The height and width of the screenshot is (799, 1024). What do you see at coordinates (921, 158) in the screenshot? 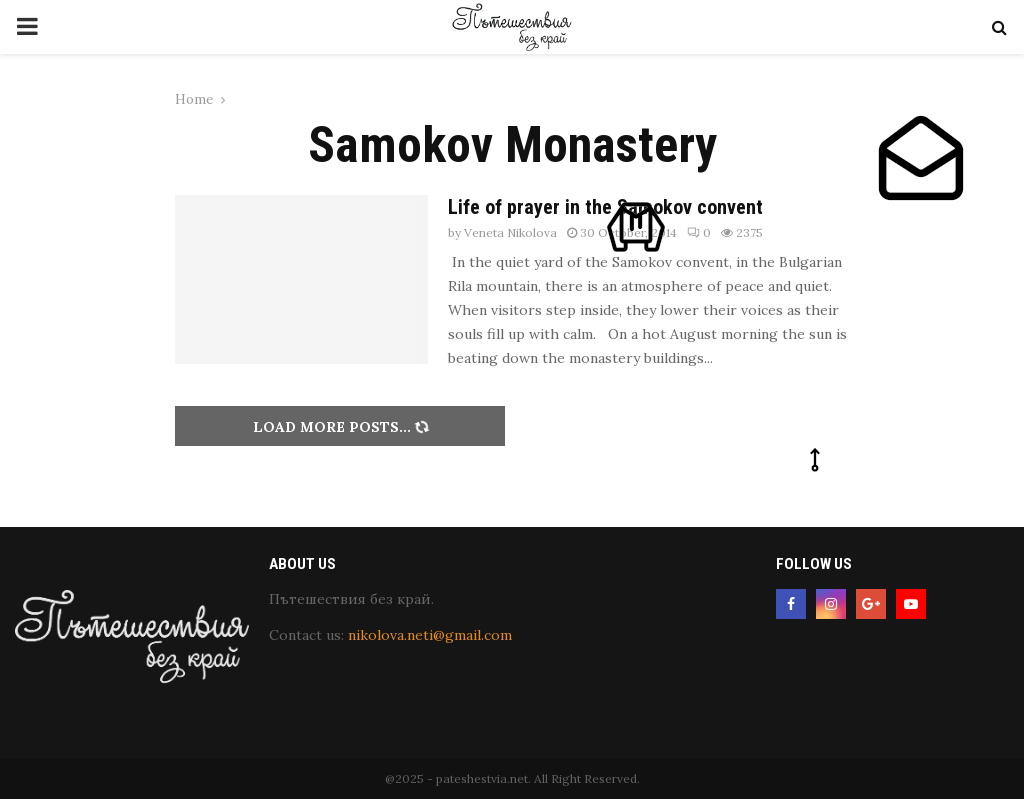
I see `view an opened or read email message` at bounding box center [921, 158].